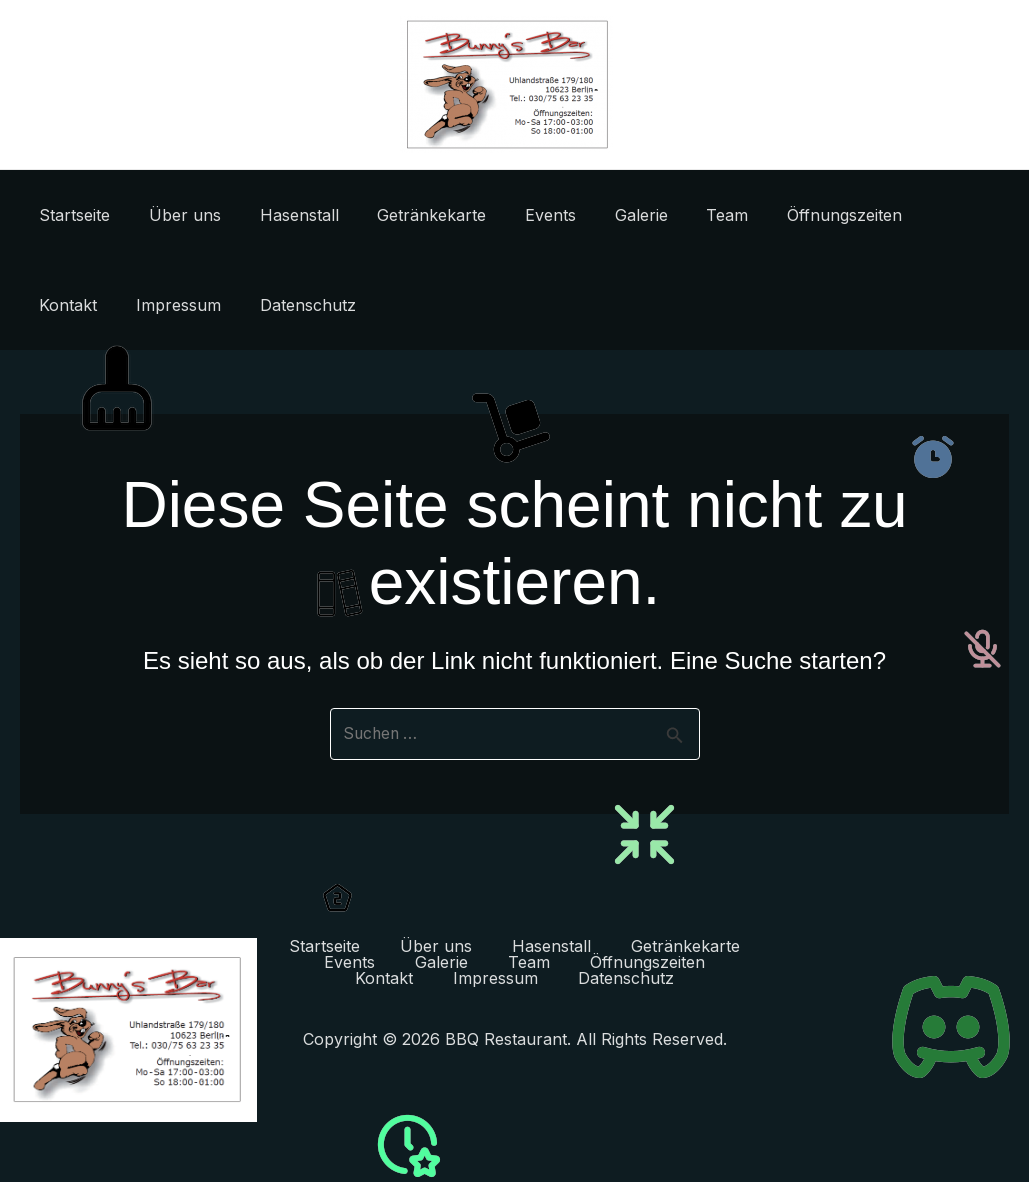  I want to click on access cleaning or housekeeping services, so click(117, 388).